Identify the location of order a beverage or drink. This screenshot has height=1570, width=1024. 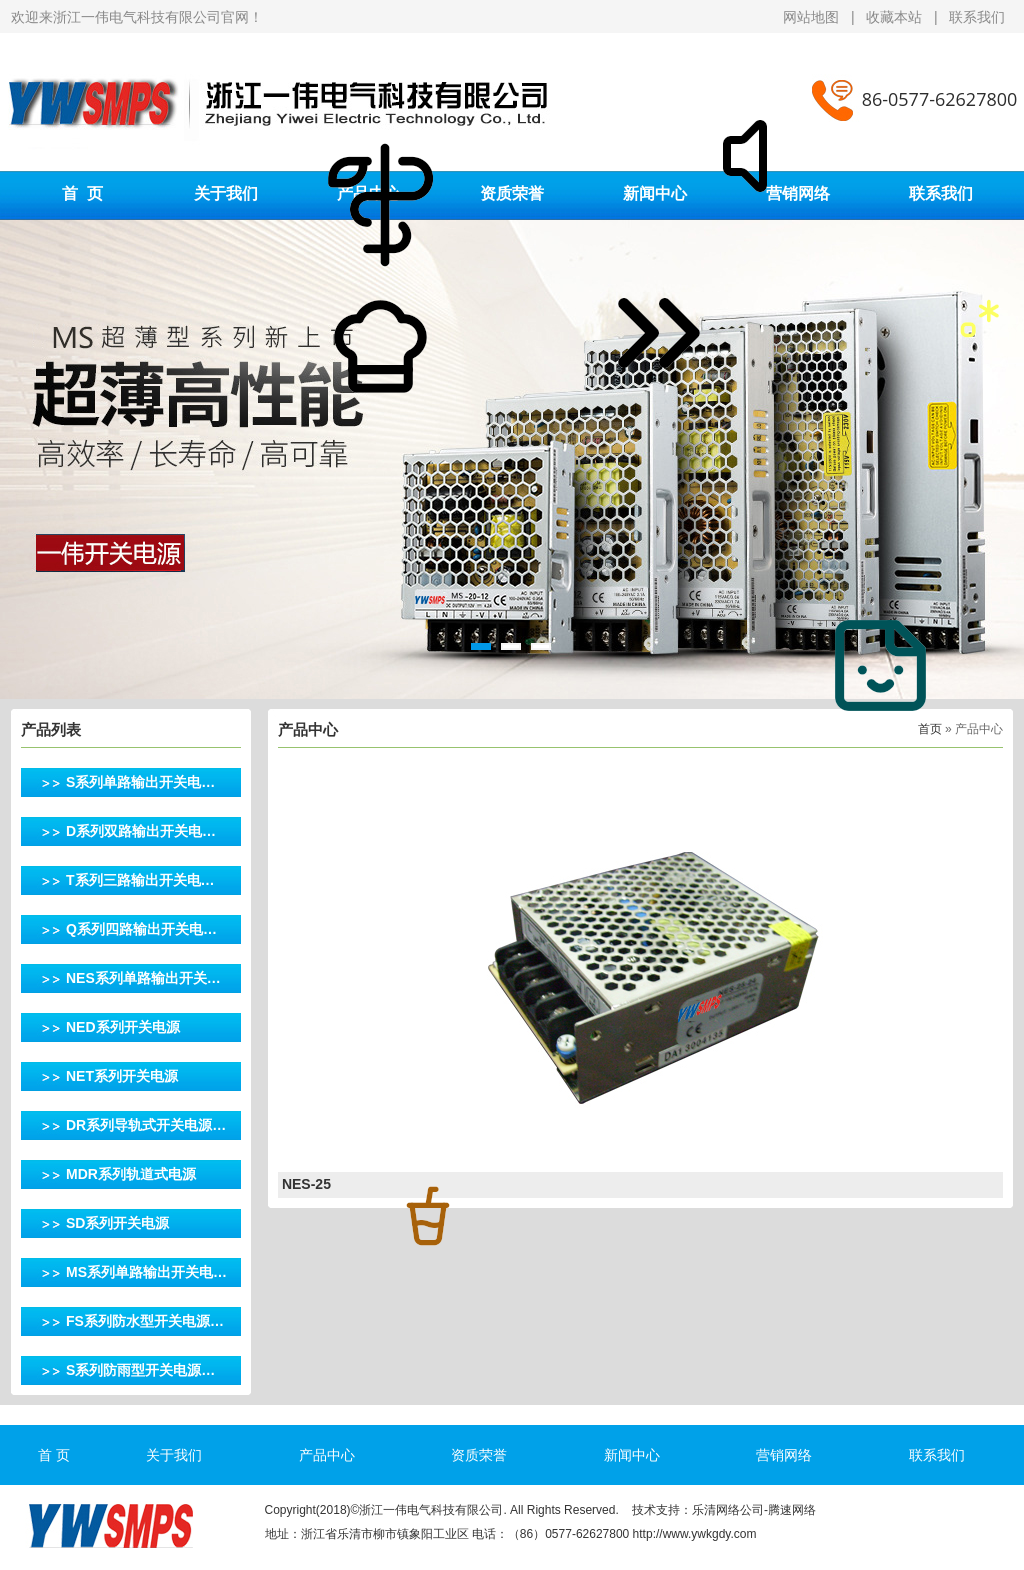
(428, 1216).